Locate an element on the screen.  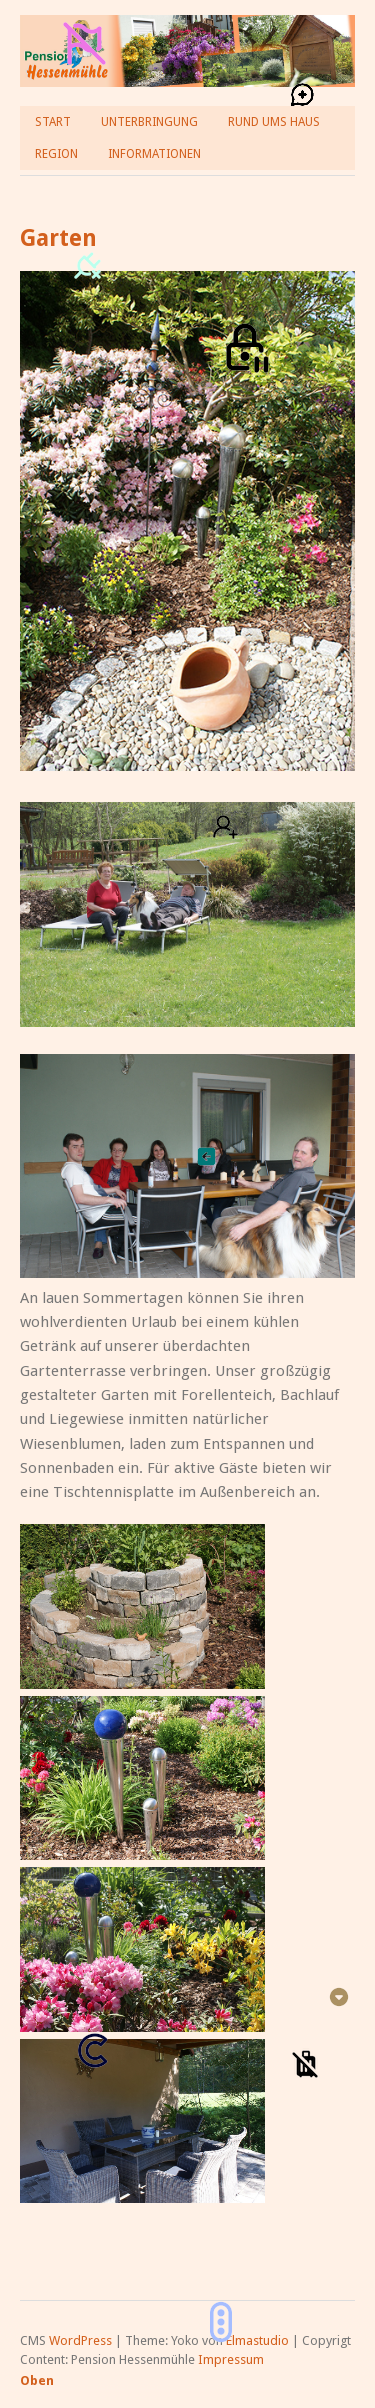
add a comment or review to a location is located at coordinates (302, 94).